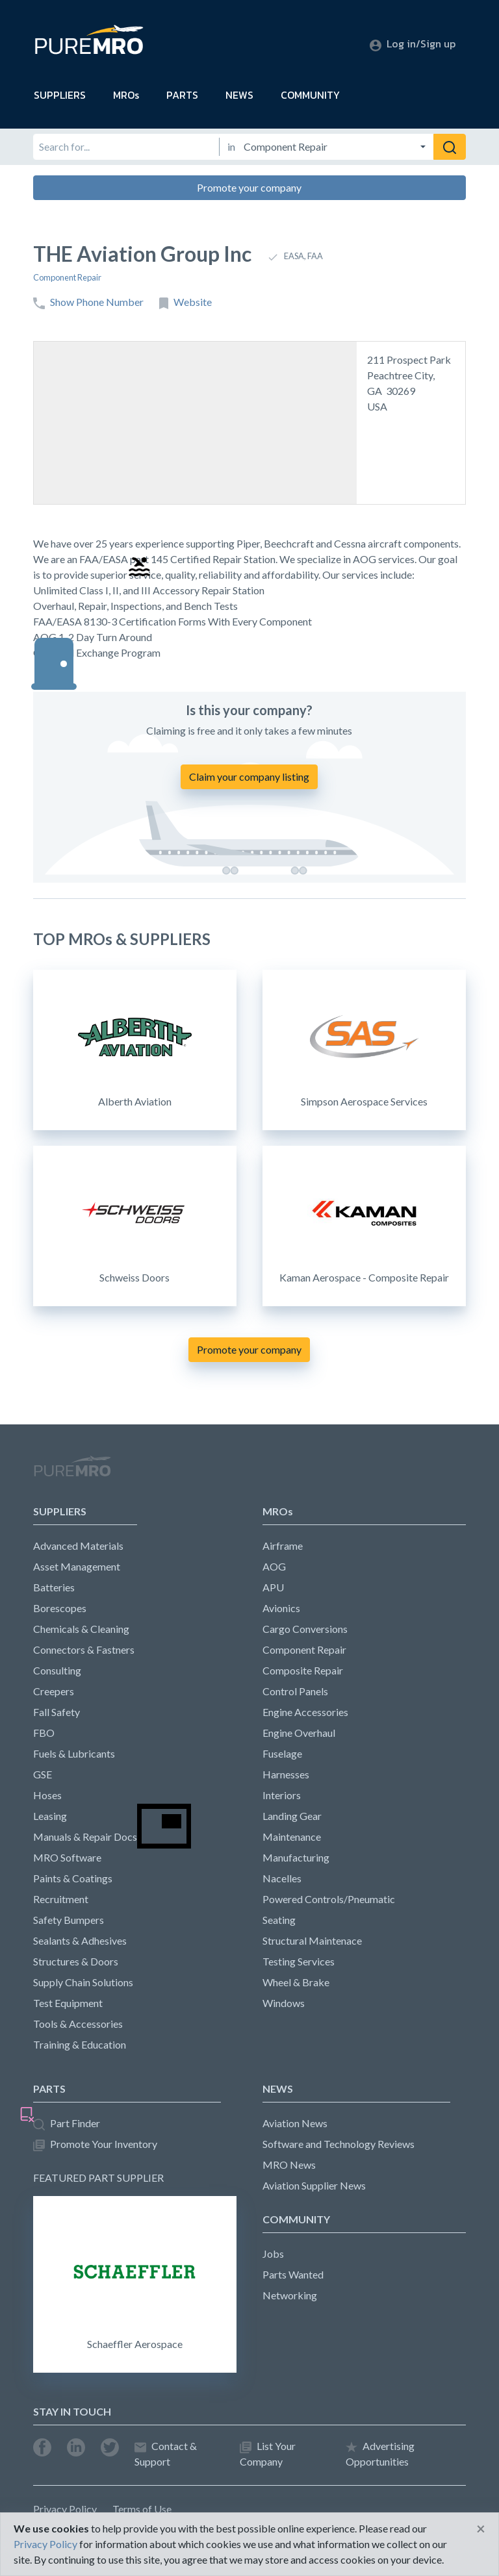 This screenshot has height=2576, width=499. I want to click on enable picture-in-picture mode, so click(164, 1826).